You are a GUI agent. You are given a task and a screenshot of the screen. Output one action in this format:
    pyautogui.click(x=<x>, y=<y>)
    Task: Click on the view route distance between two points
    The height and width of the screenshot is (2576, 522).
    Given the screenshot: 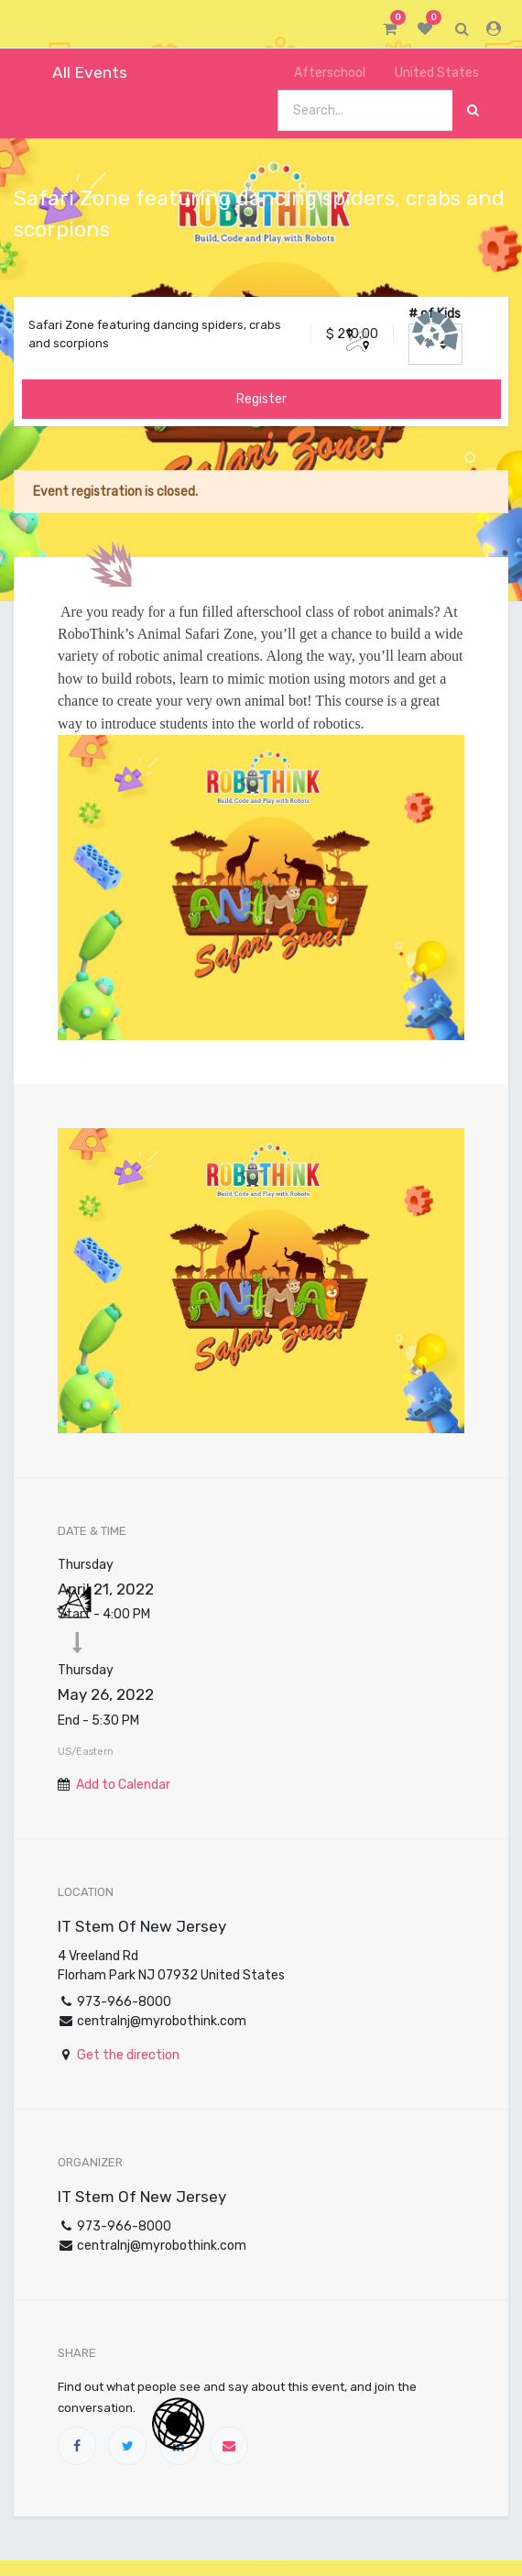 What is the action you would take?
    pyautogui.click(x=357, y=340)
    